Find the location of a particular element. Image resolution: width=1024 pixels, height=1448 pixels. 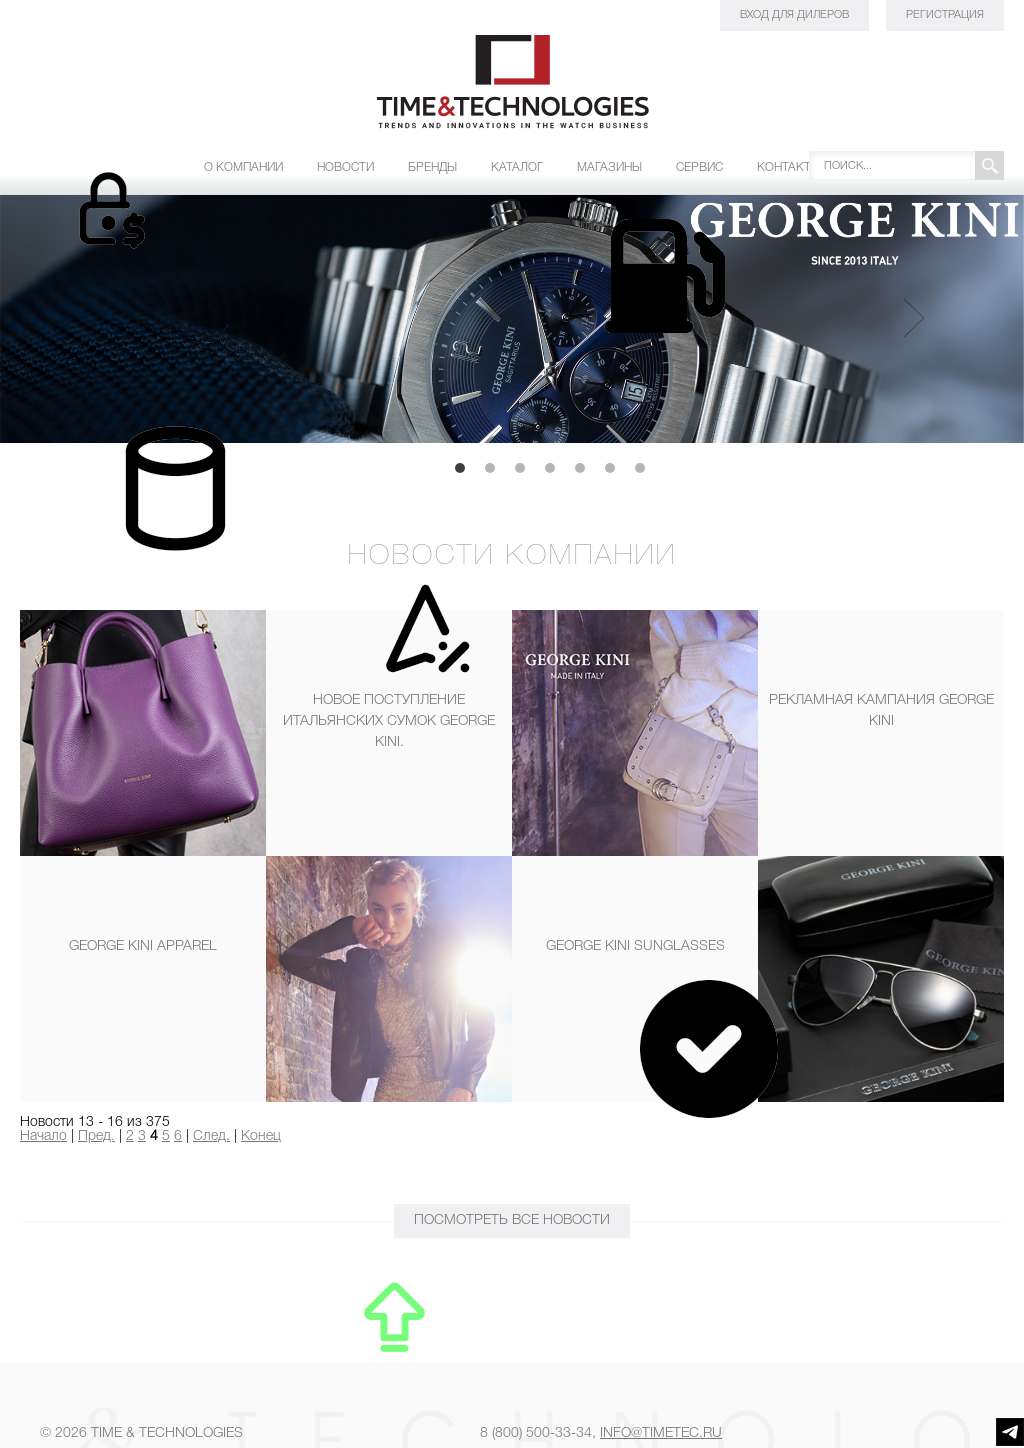

upload a file or document is located at coordinates (394, 1316).